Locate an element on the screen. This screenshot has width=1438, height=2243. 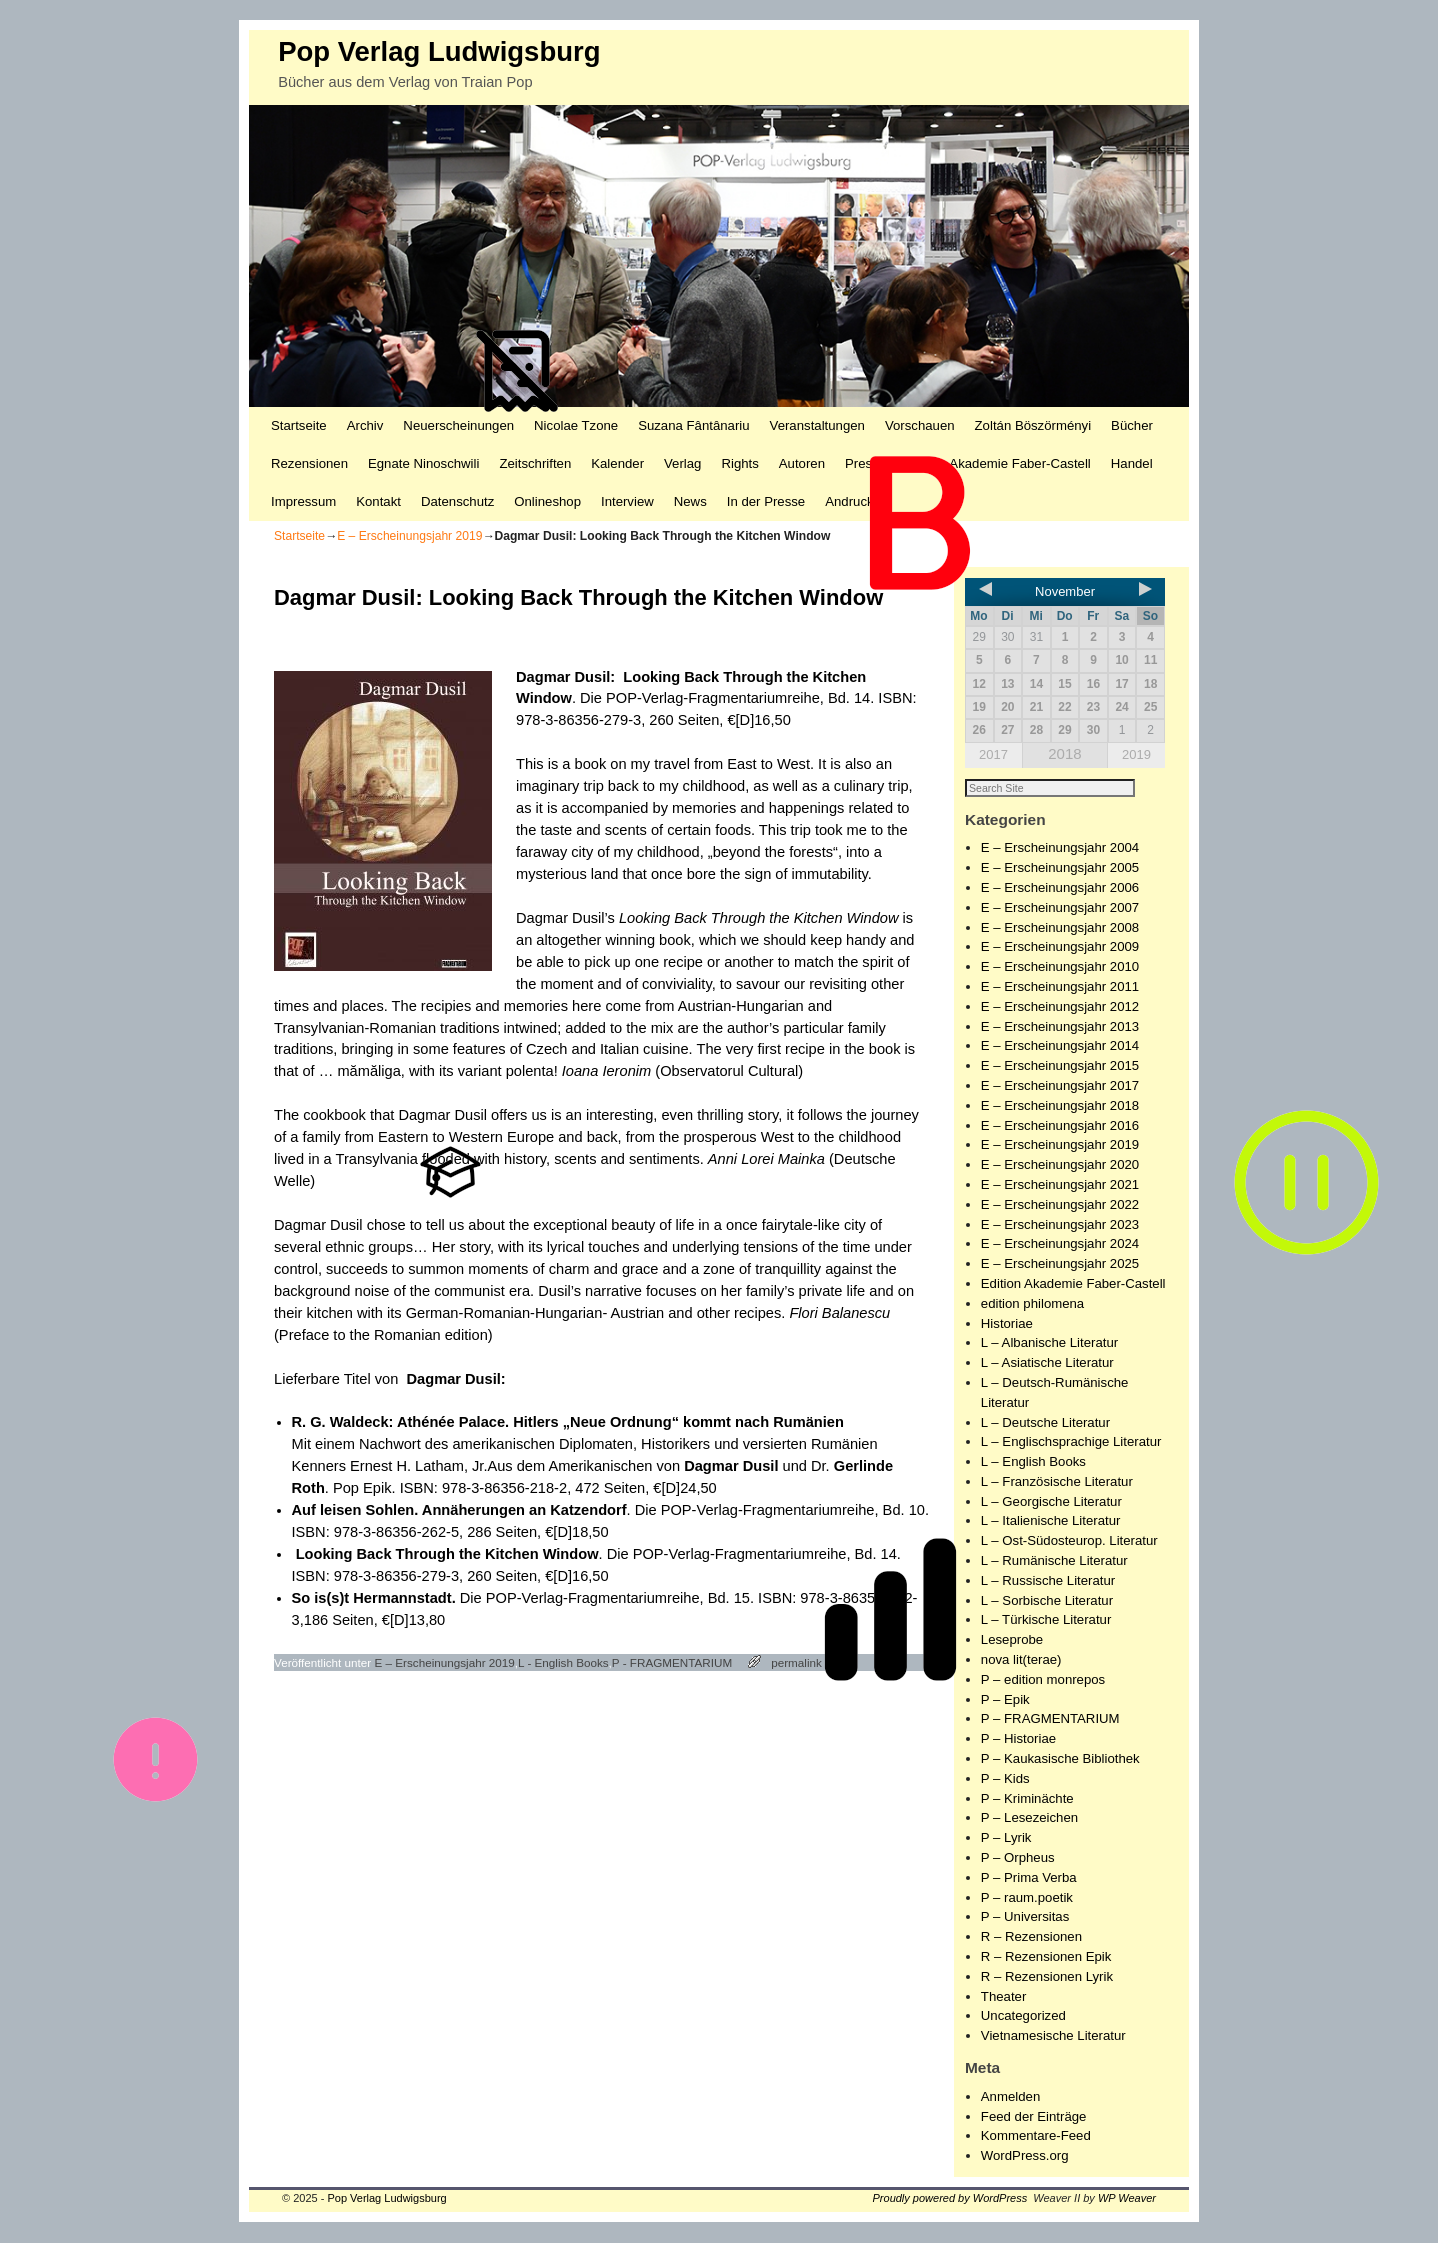
apply bold formatting to selected text is located at coordinates (920, 523).